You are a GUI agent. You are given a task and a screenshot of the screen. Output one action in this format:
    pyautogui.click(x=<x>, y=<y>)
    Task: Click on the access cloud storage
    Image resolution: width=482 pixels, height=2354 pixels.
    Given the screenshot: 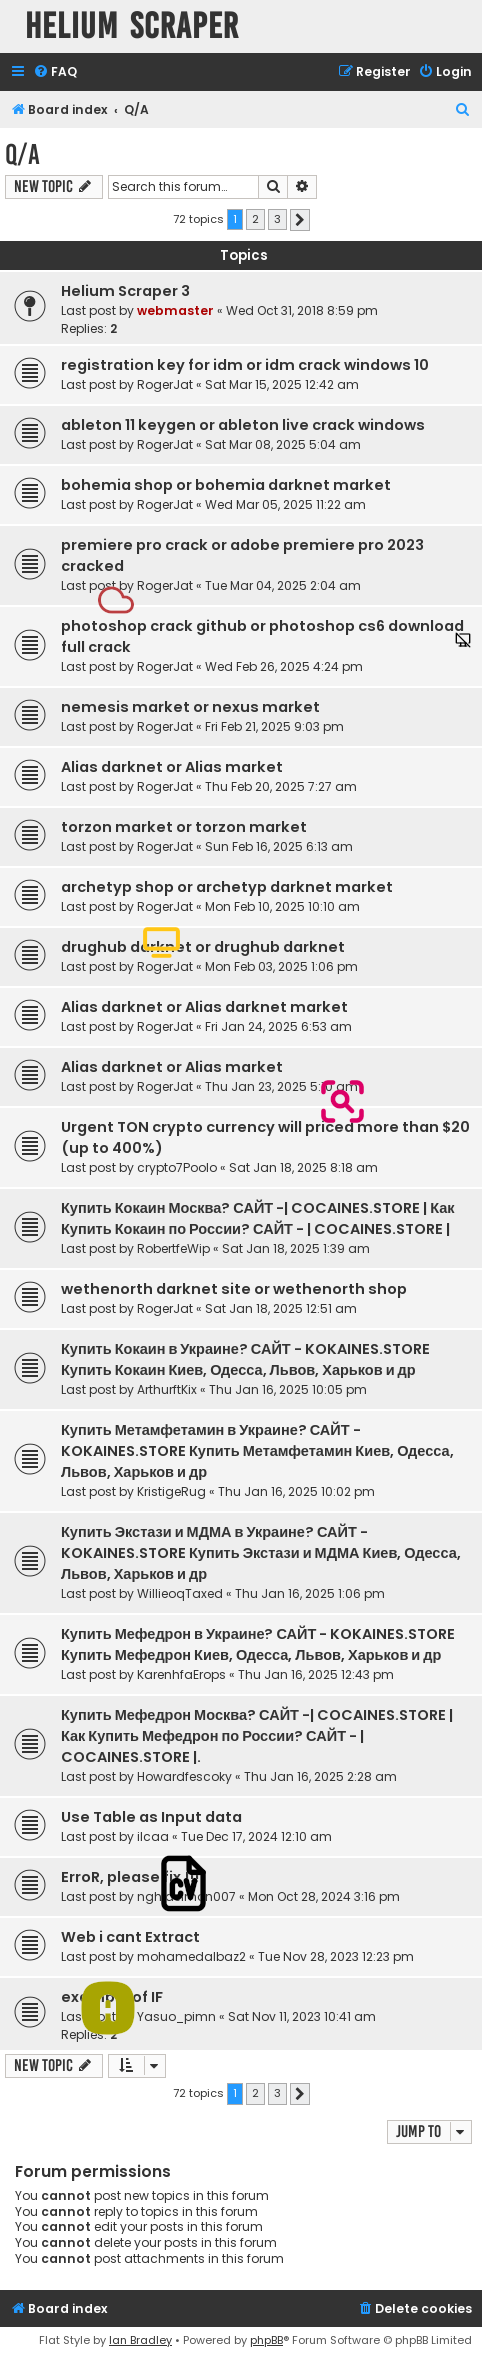 What is the action you would take?
    pyautogui.click(x=116, y=600)
    